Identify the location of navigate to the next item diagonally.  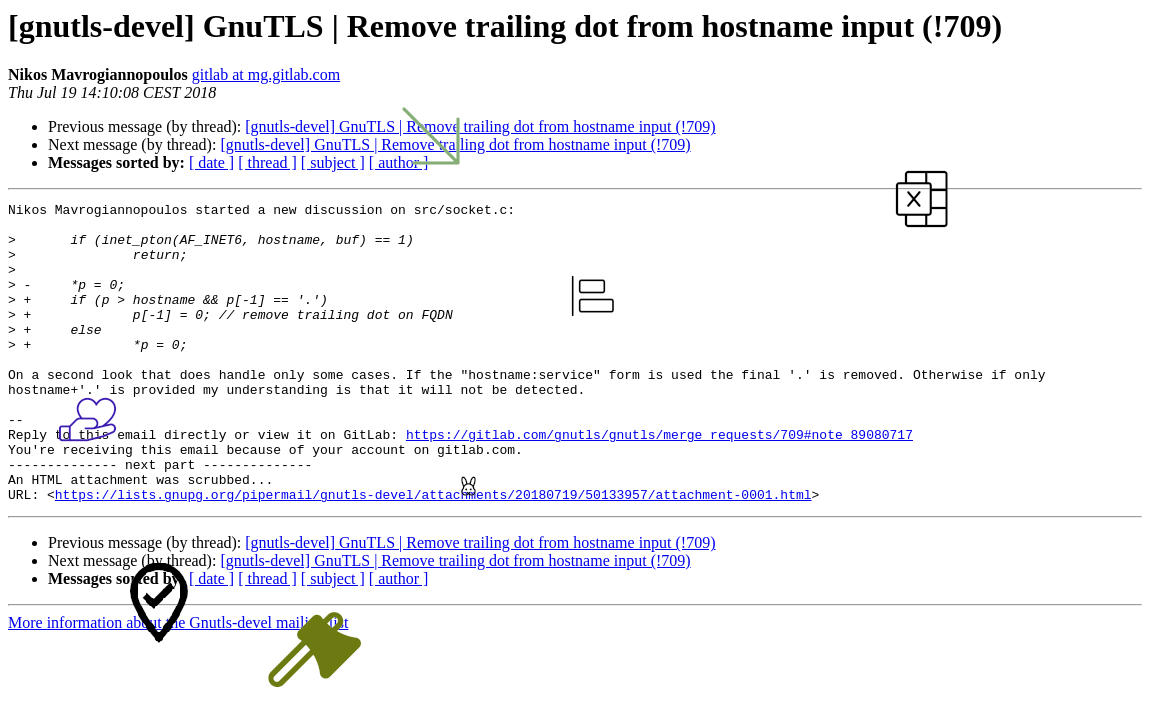
(431, 136).